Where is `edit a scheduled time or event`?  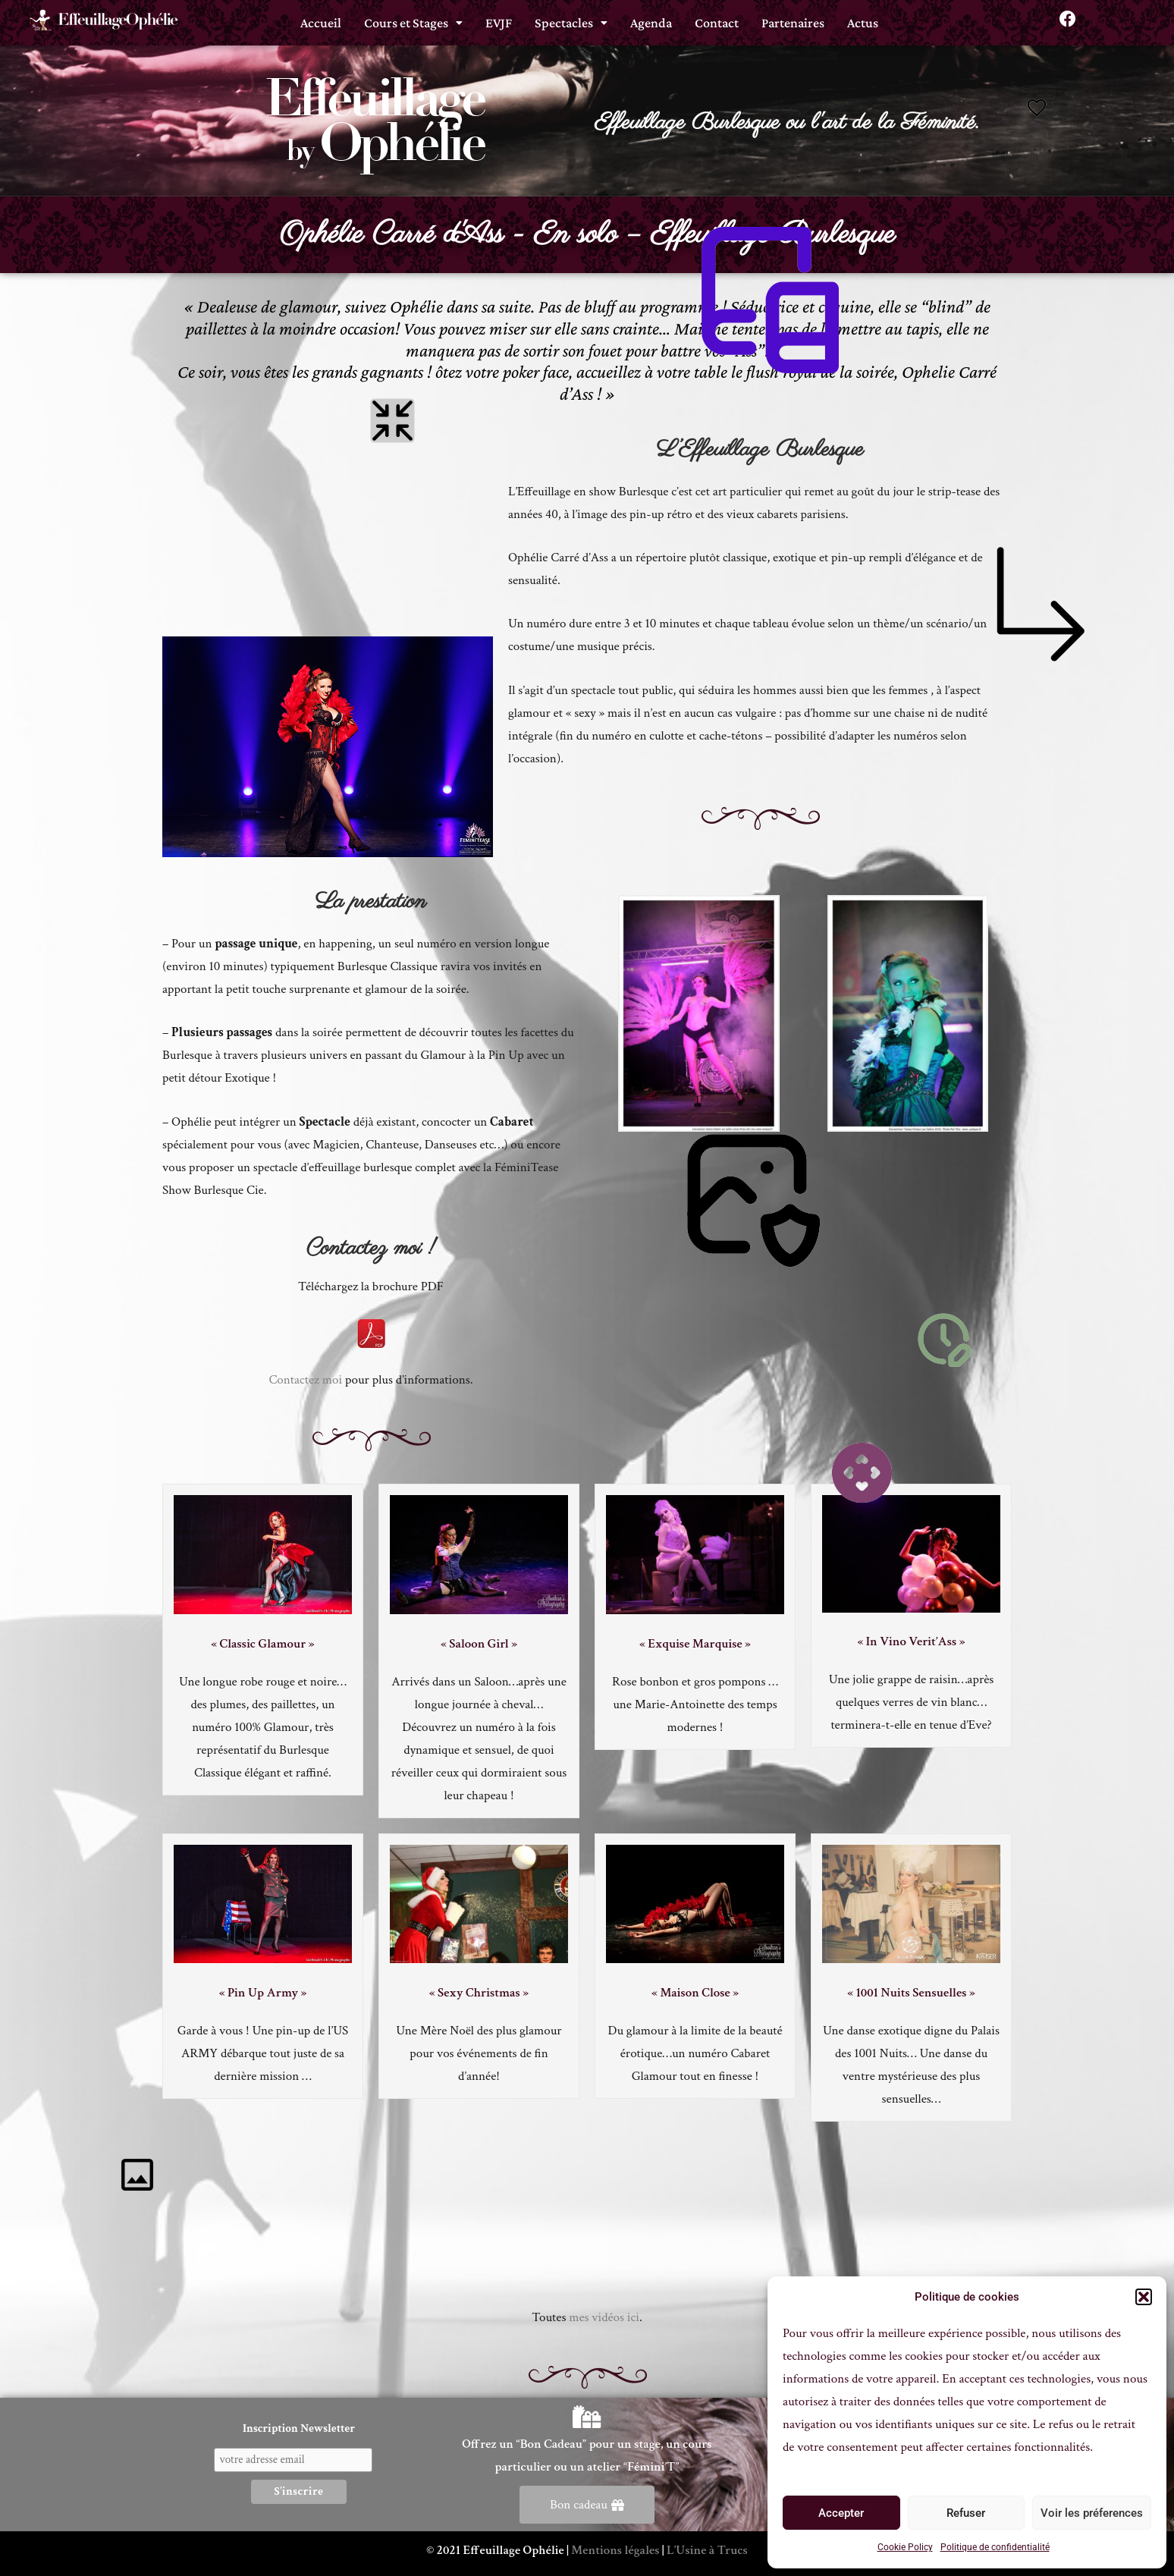
edit a scheduled time or event is located at coordinates (943, 1339).